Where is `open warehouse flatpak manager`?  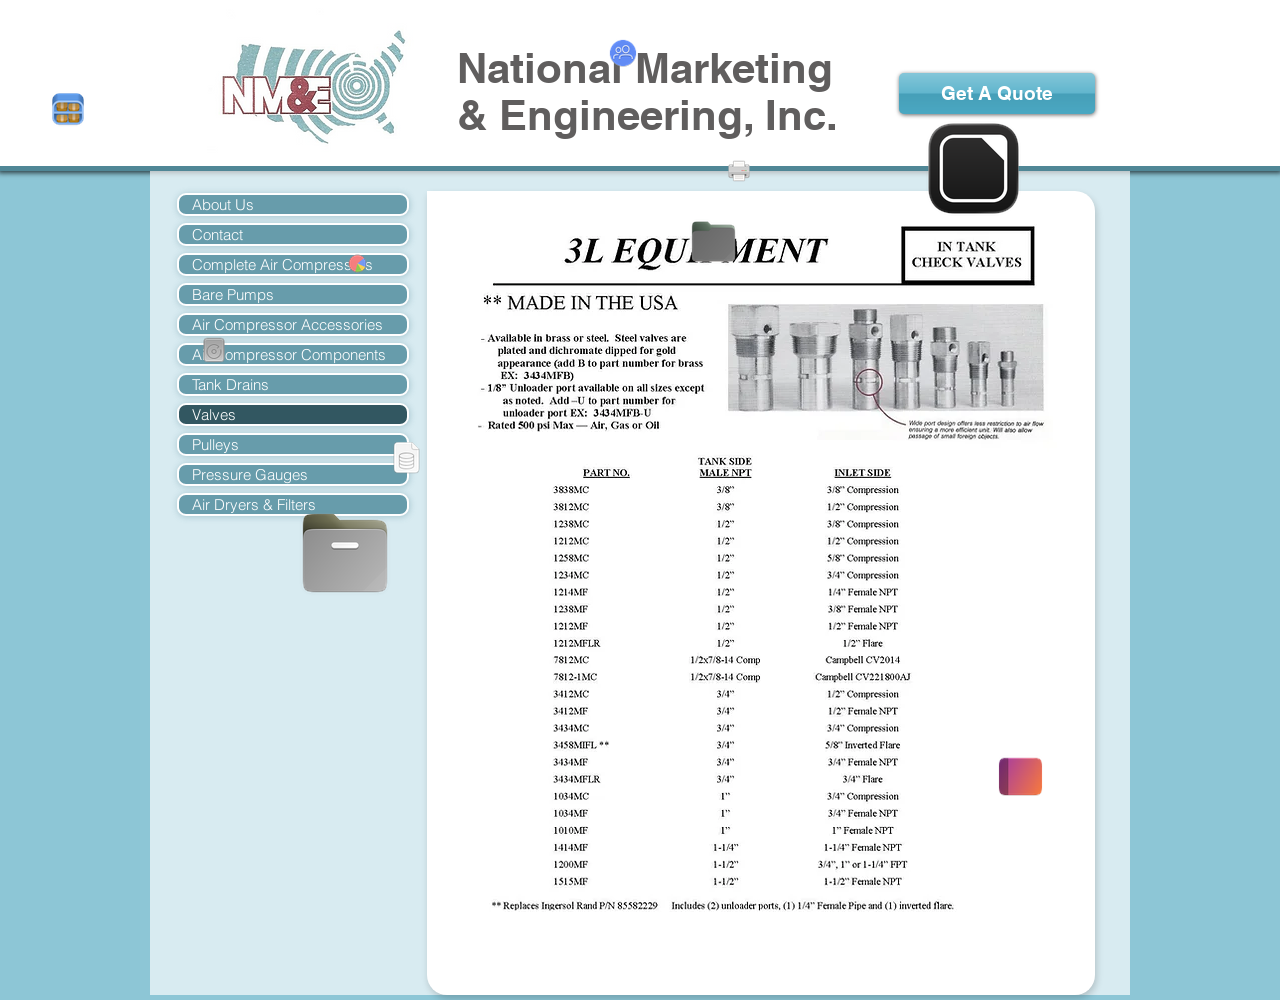
open warehouse flatpak manager is located at coordinates (68, 109).